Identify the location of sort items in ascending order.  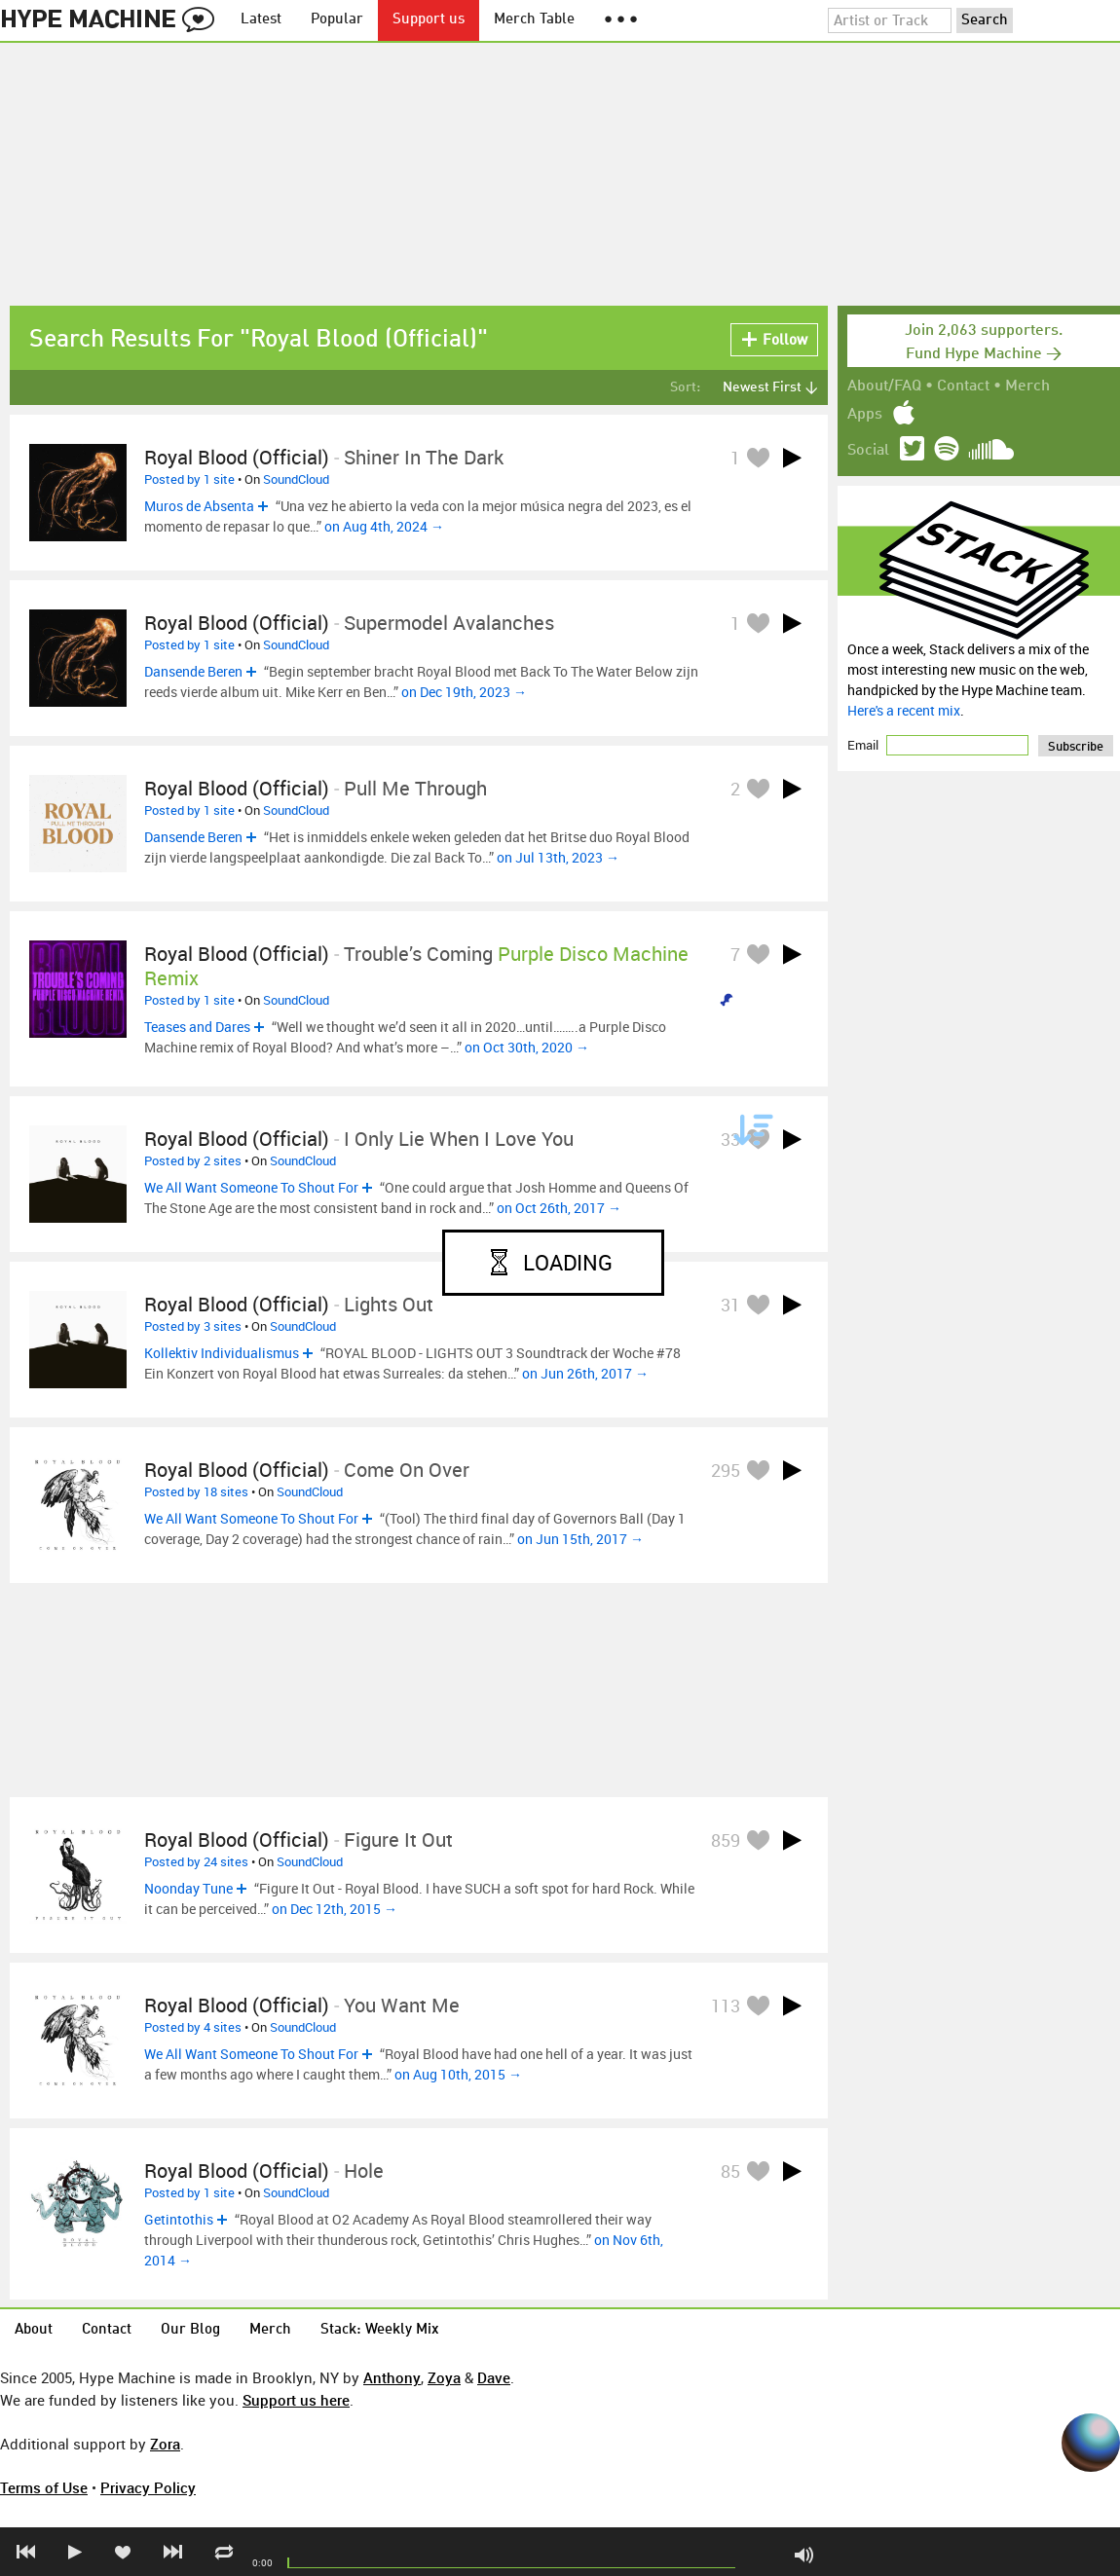
(753, 1129).